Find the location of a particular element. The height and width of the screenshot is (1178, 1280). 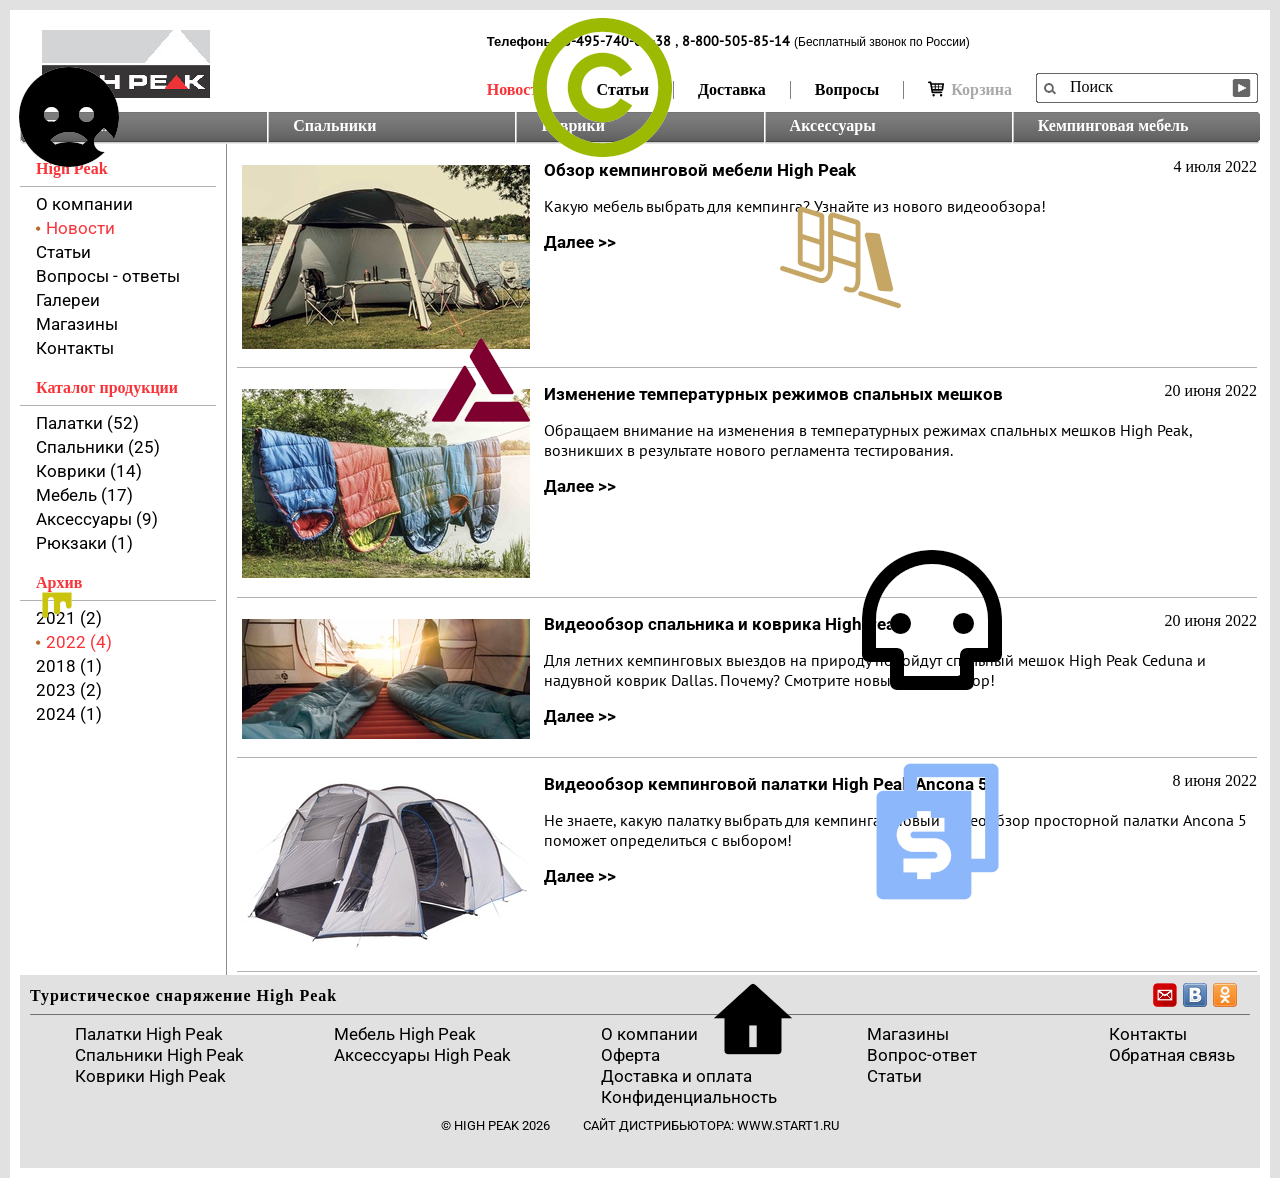

view currency or financial documents is located at coordinates (937, 831).